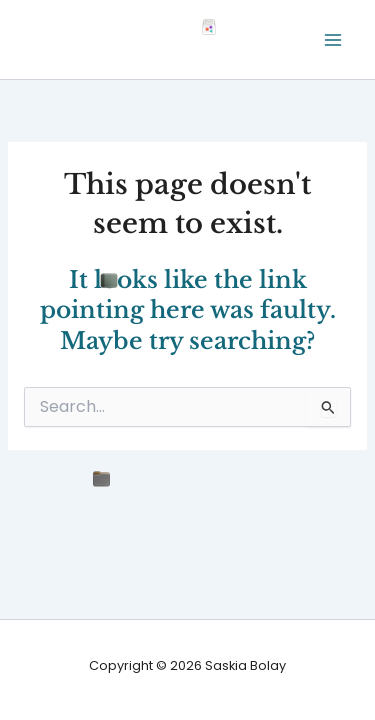  What do you see at coordinates (209, 27) in the screenshot?
I see `open the software center to browse and install apps` at bounding box center [209, 27].